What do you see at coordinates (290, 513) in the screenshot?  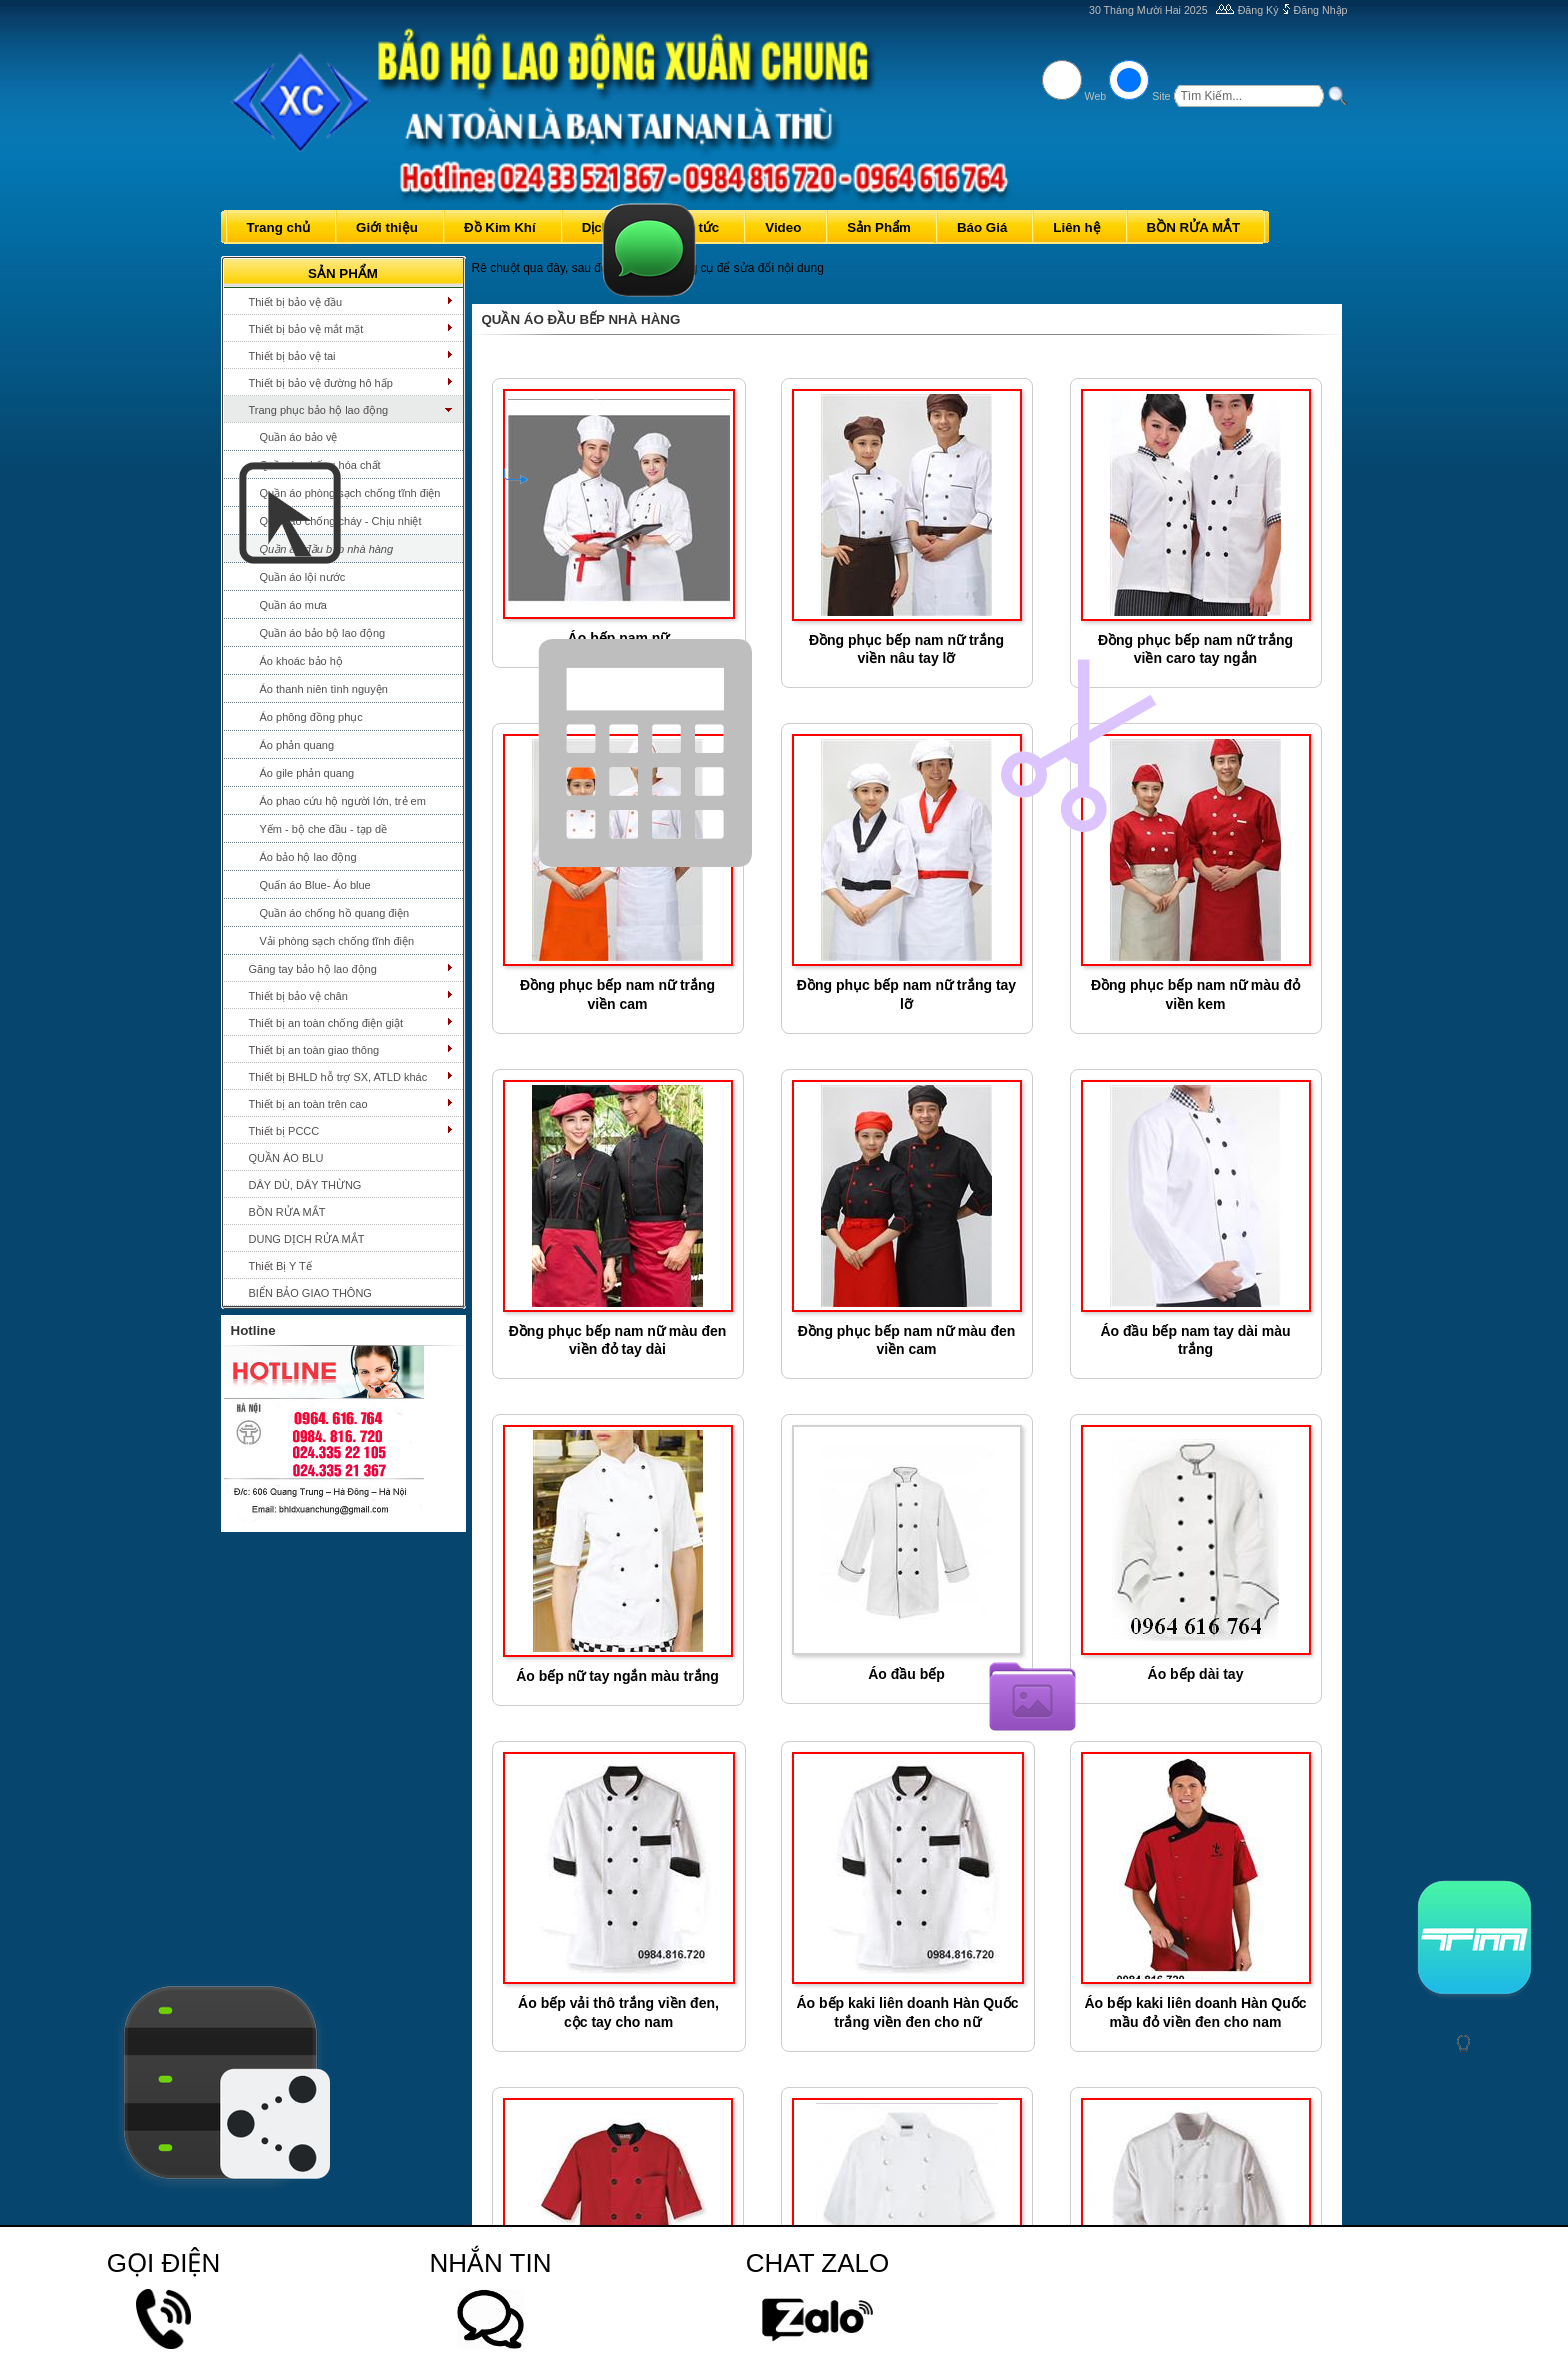 I see `open fusion app or automation tool` at bounding box center [290, 513].